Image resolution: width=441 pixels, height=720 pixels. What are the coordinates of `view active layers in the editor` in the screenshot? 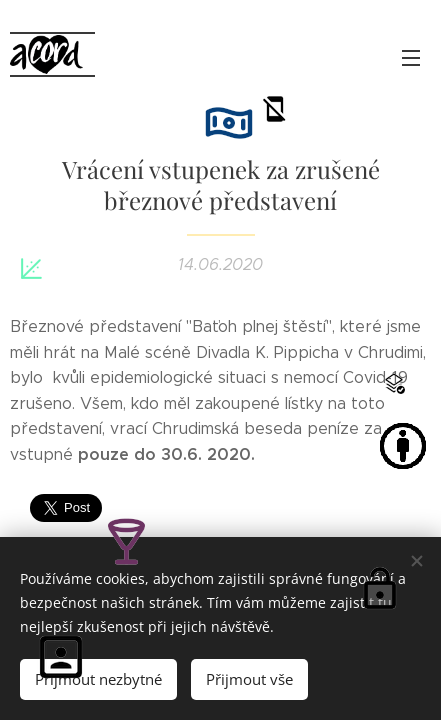 It's located at (394, 383).